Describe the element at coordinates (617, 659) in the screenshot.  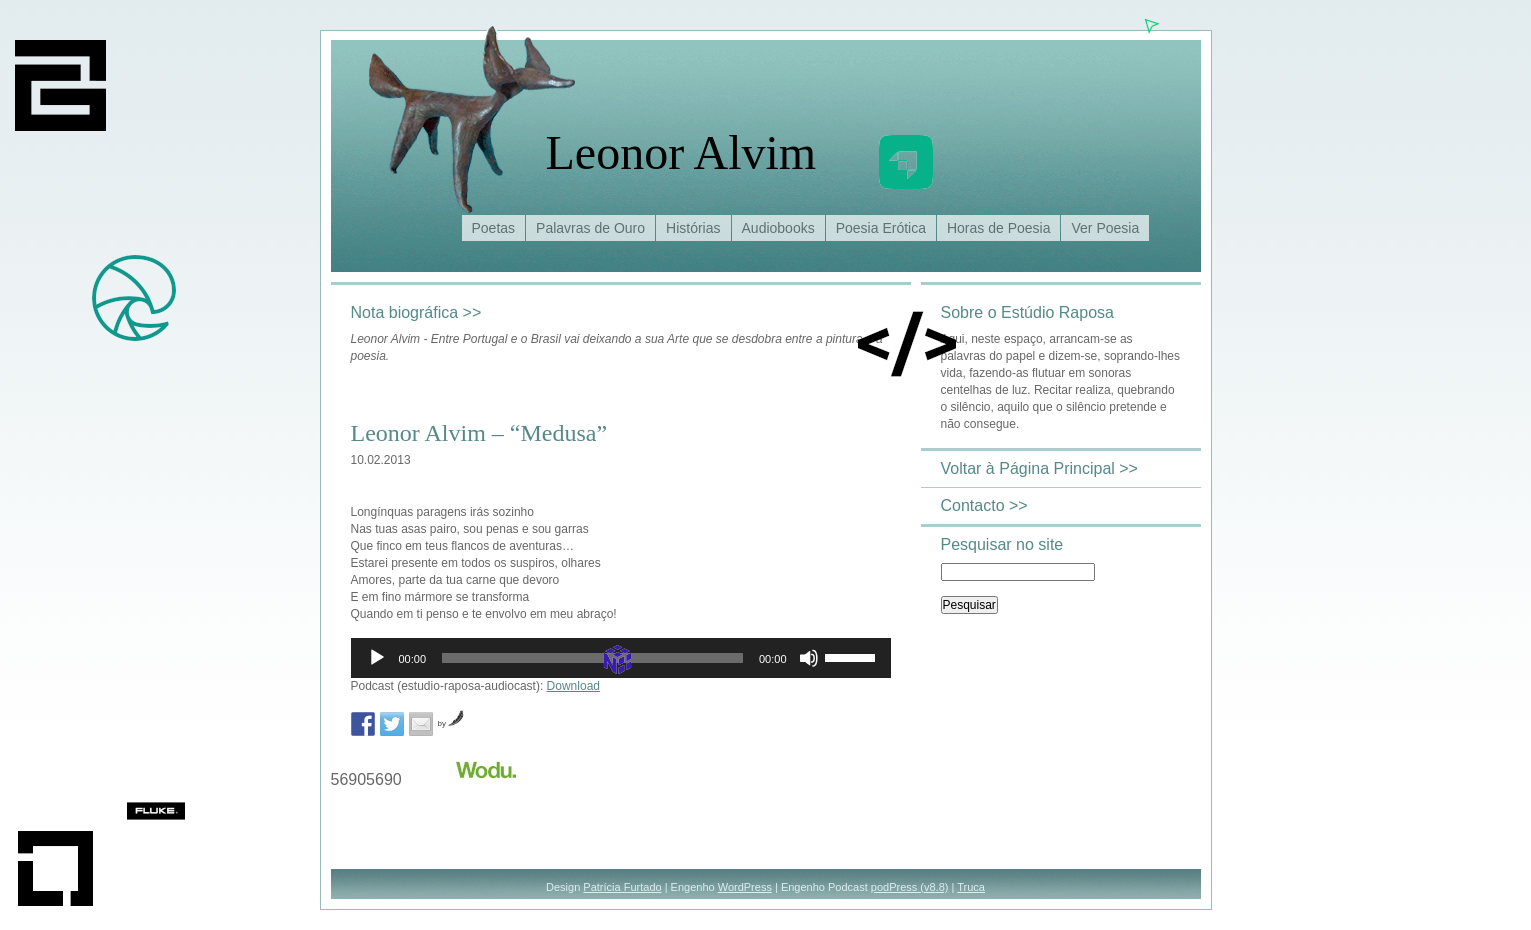
I see `NumPy library or package integration` at that location.